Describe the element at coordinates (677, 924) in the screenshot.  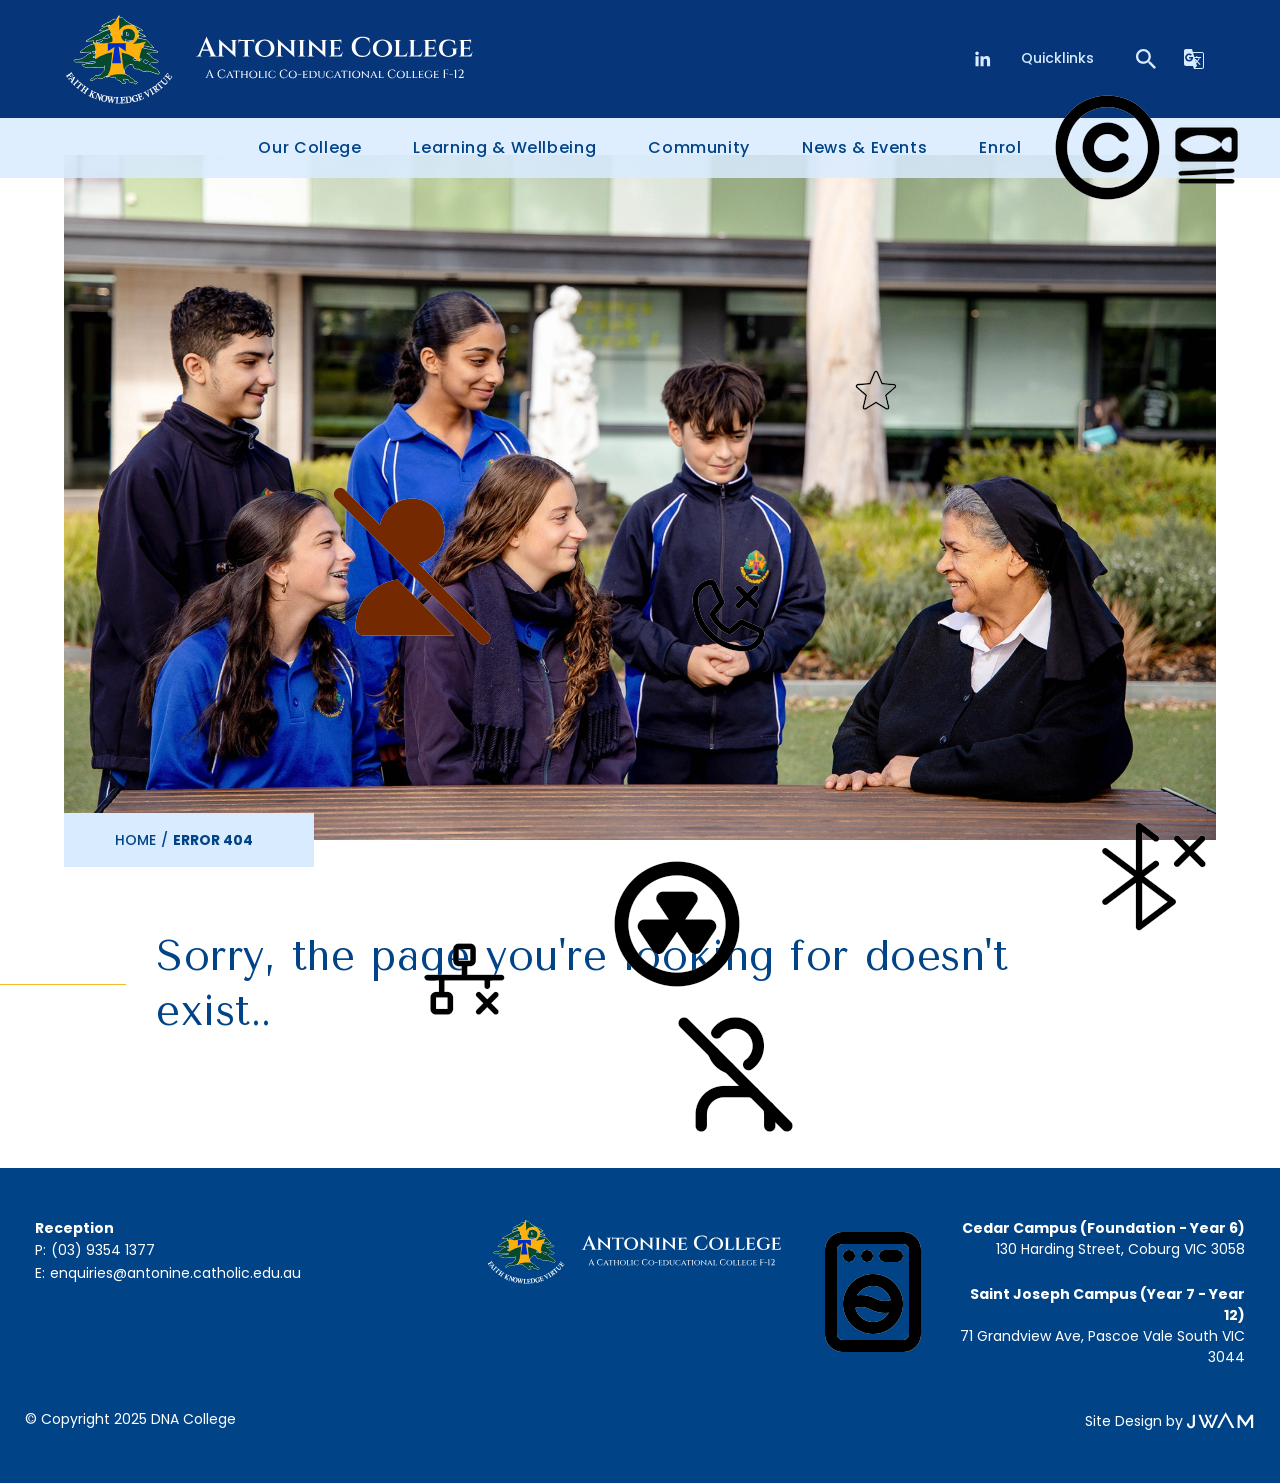
I see `indicates a fallout shelter or radiation safety location` at that location.